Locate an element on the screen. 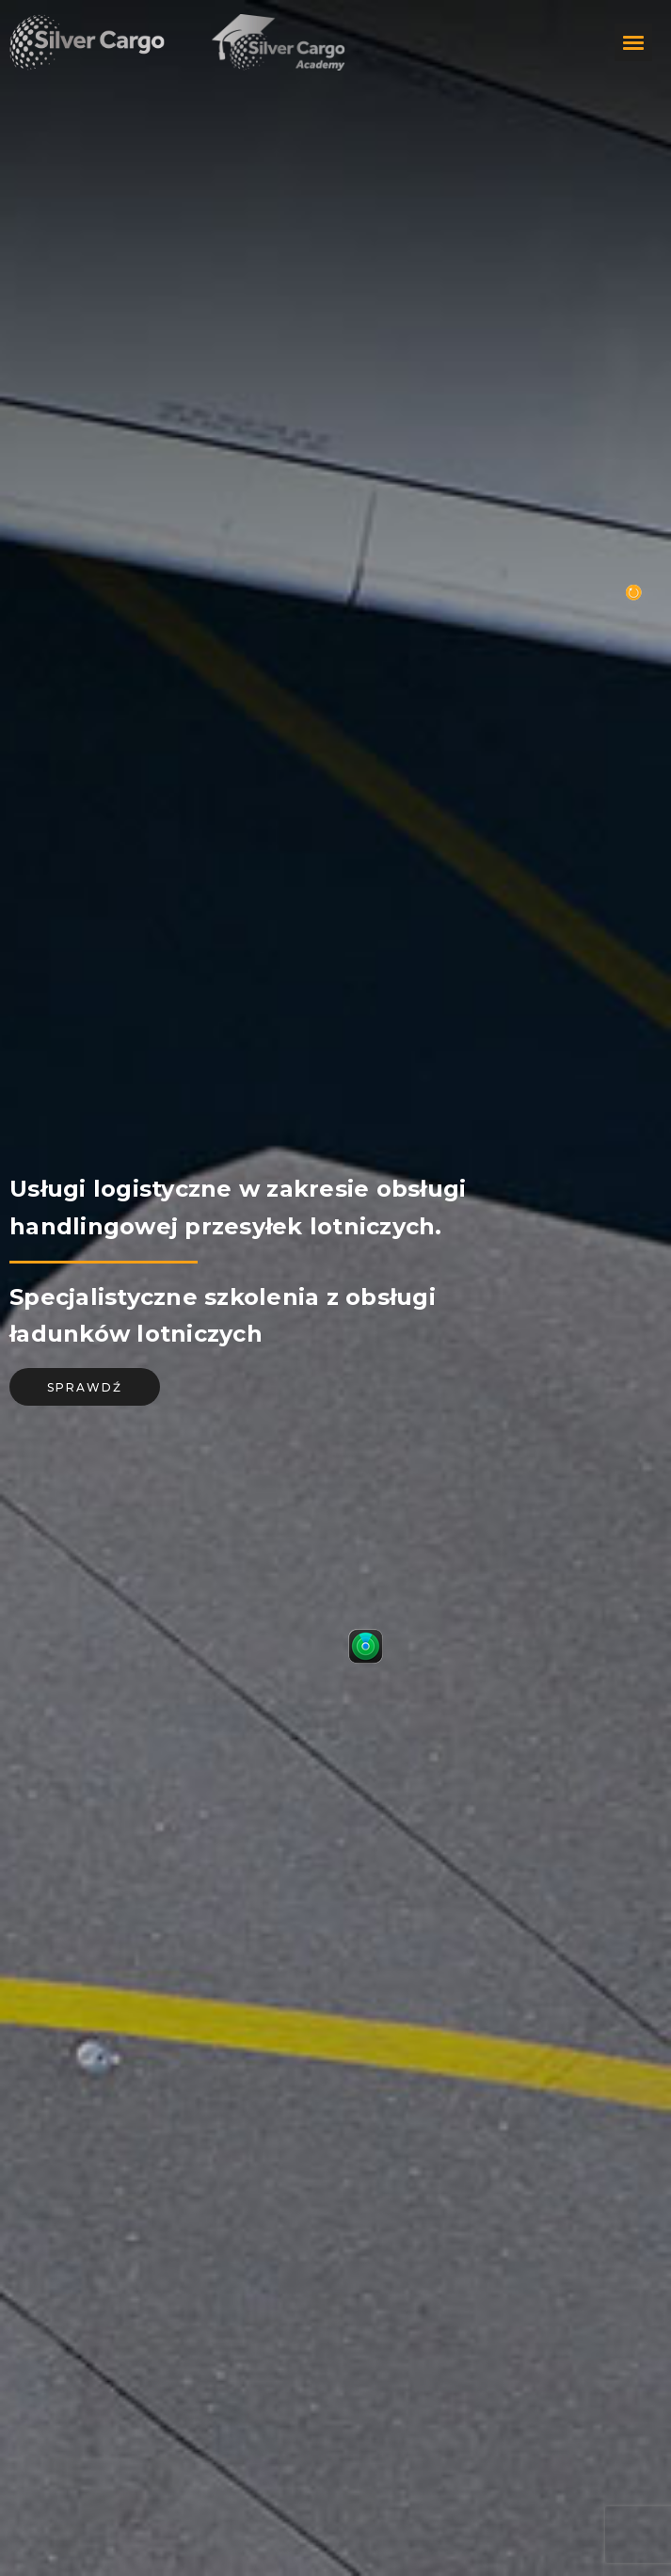 The width and height of the screenshot is (671, 2576). open find my app to locate devices is located at coordinates (365, 1646).